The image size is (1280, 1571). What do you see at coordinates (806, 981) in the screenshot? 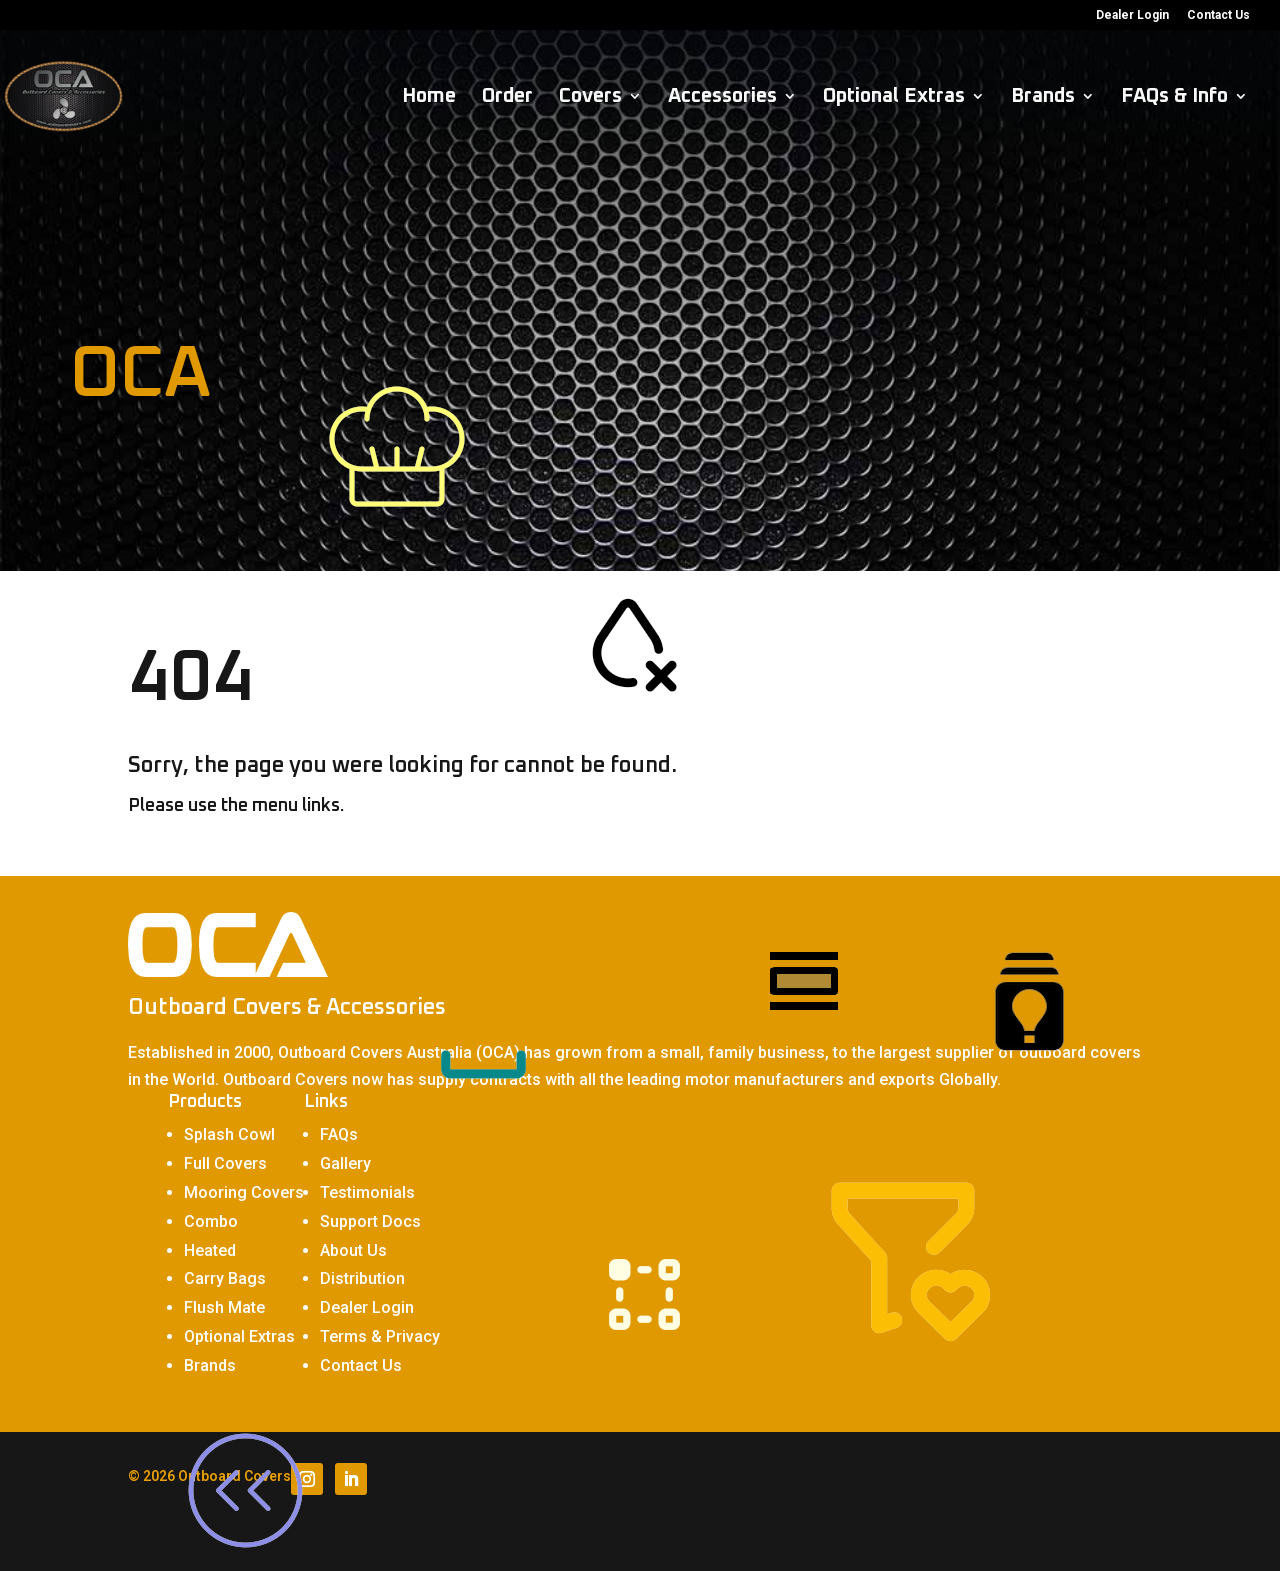
I see `view day layout or agenda` at bounding box center [806, 981].